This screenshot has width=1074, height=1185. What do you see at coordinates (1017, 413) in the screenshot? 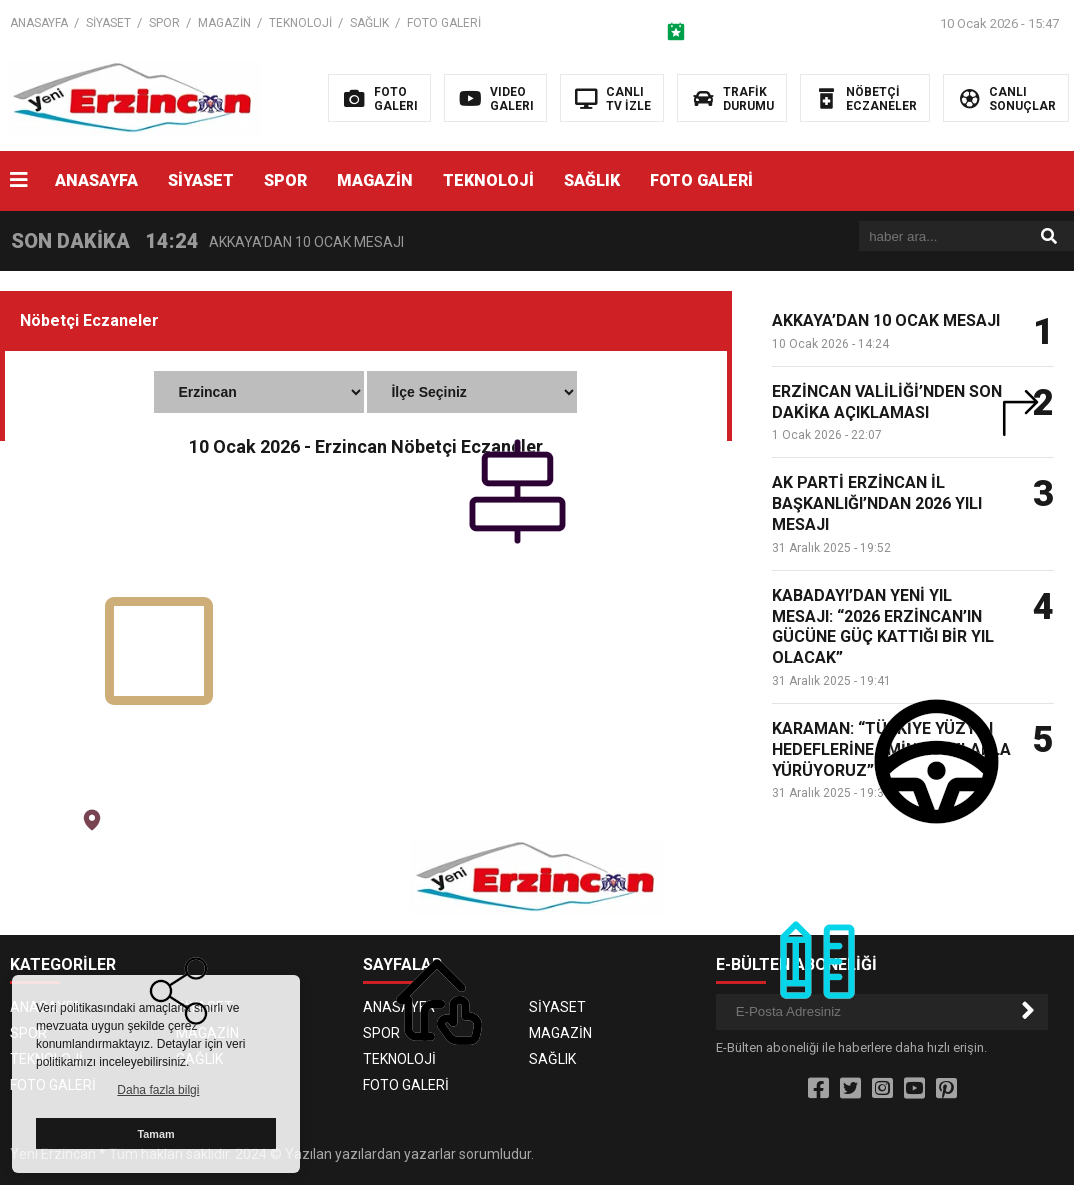
I see `reply to a message` at bounding box center [1017, 413].